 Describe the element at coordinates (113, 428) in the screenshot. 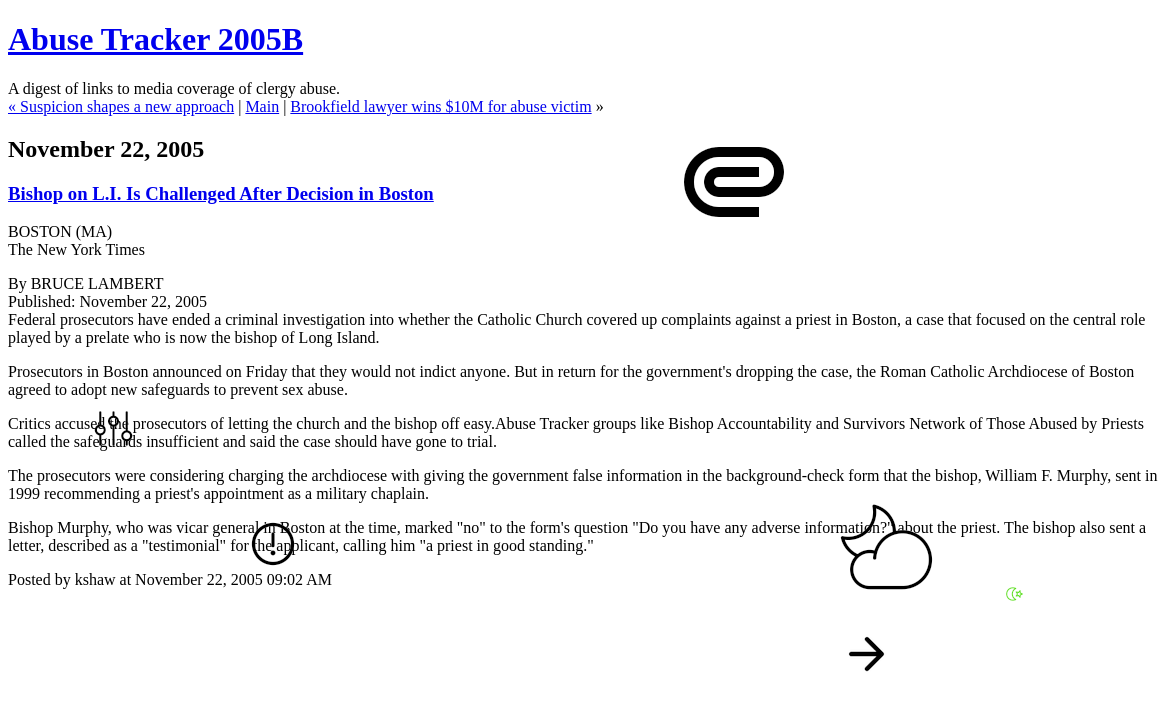

I see `adjust settings or preferences` at that location.